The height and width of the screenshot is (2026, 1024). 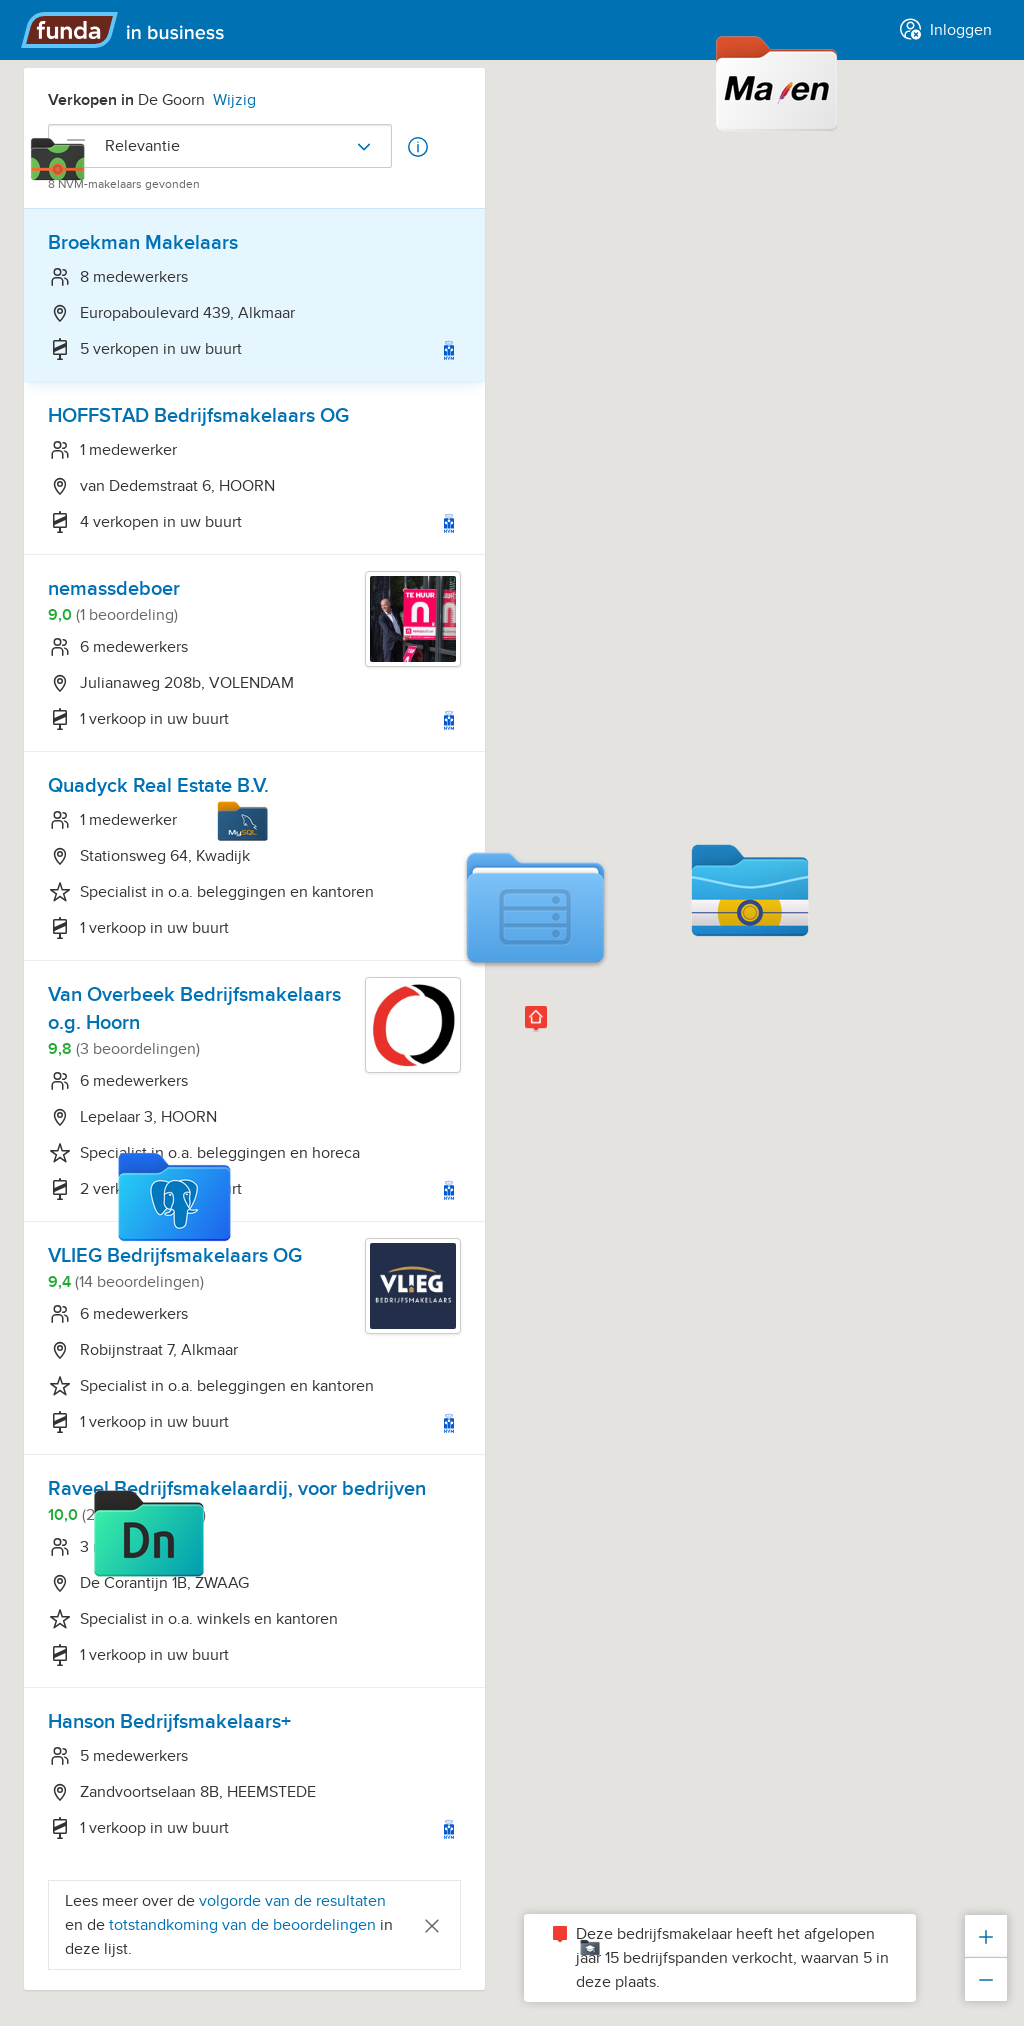 What do you see at coordinates (174, 1200) in the screenshot?
I see `open folder containing postgresql database files` at bounding box center [174, 1200].